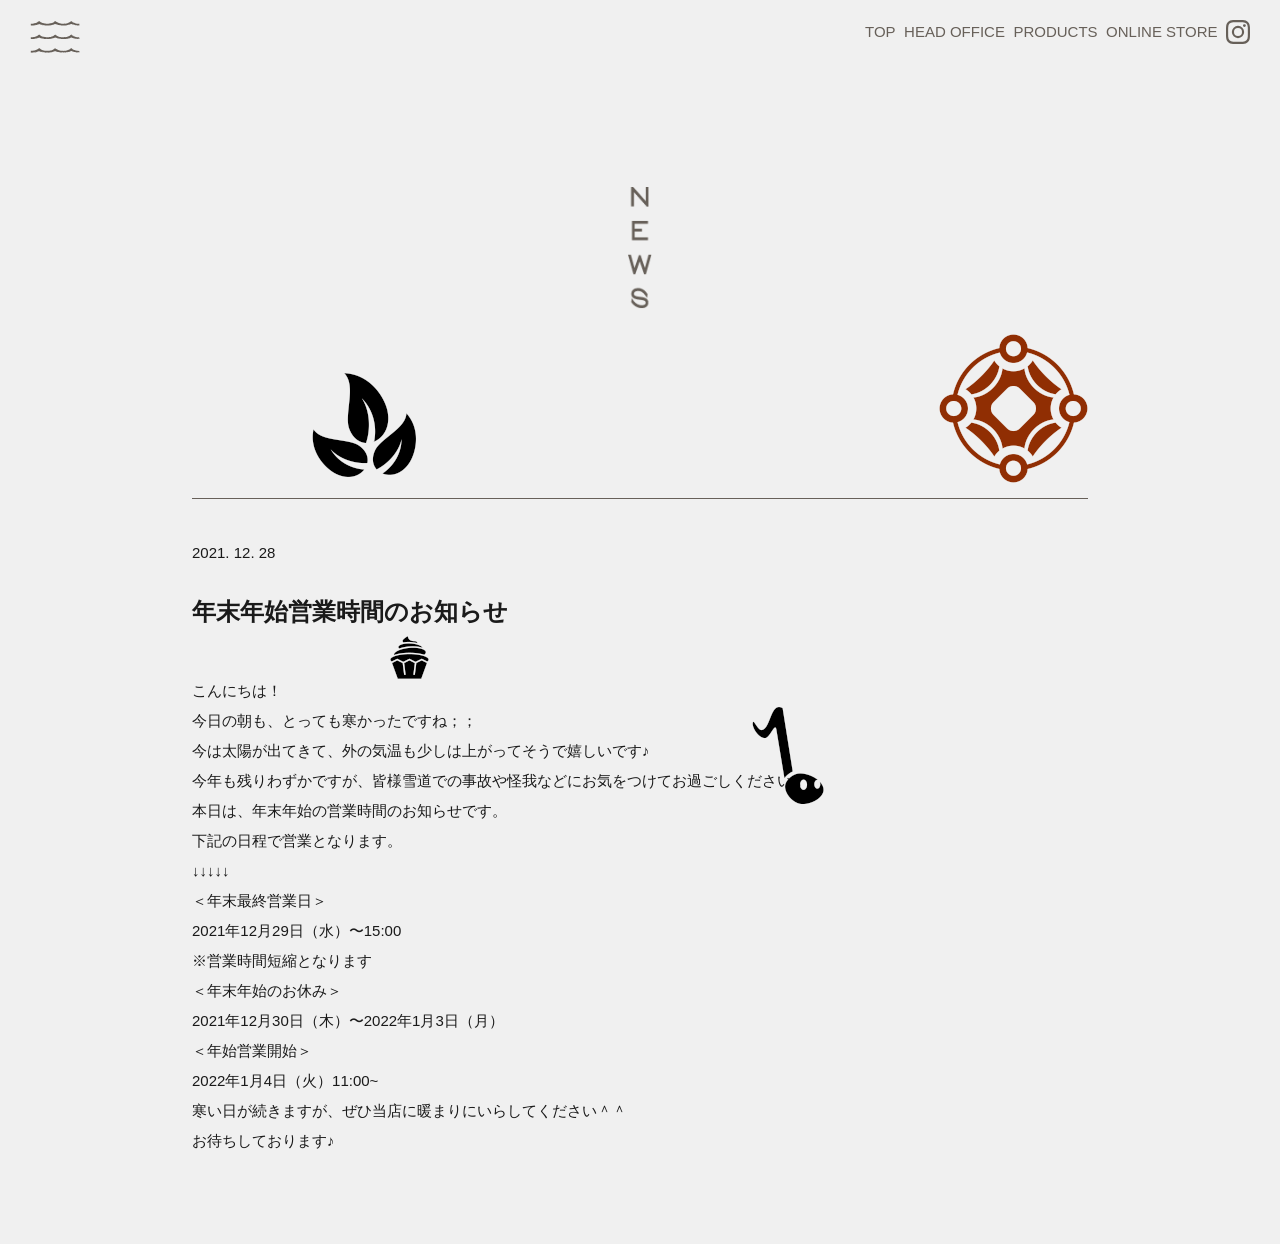 The width and height of the screenshot is (1280, 1244). I want to click on network or connection hub icon, so click(1013, 408).